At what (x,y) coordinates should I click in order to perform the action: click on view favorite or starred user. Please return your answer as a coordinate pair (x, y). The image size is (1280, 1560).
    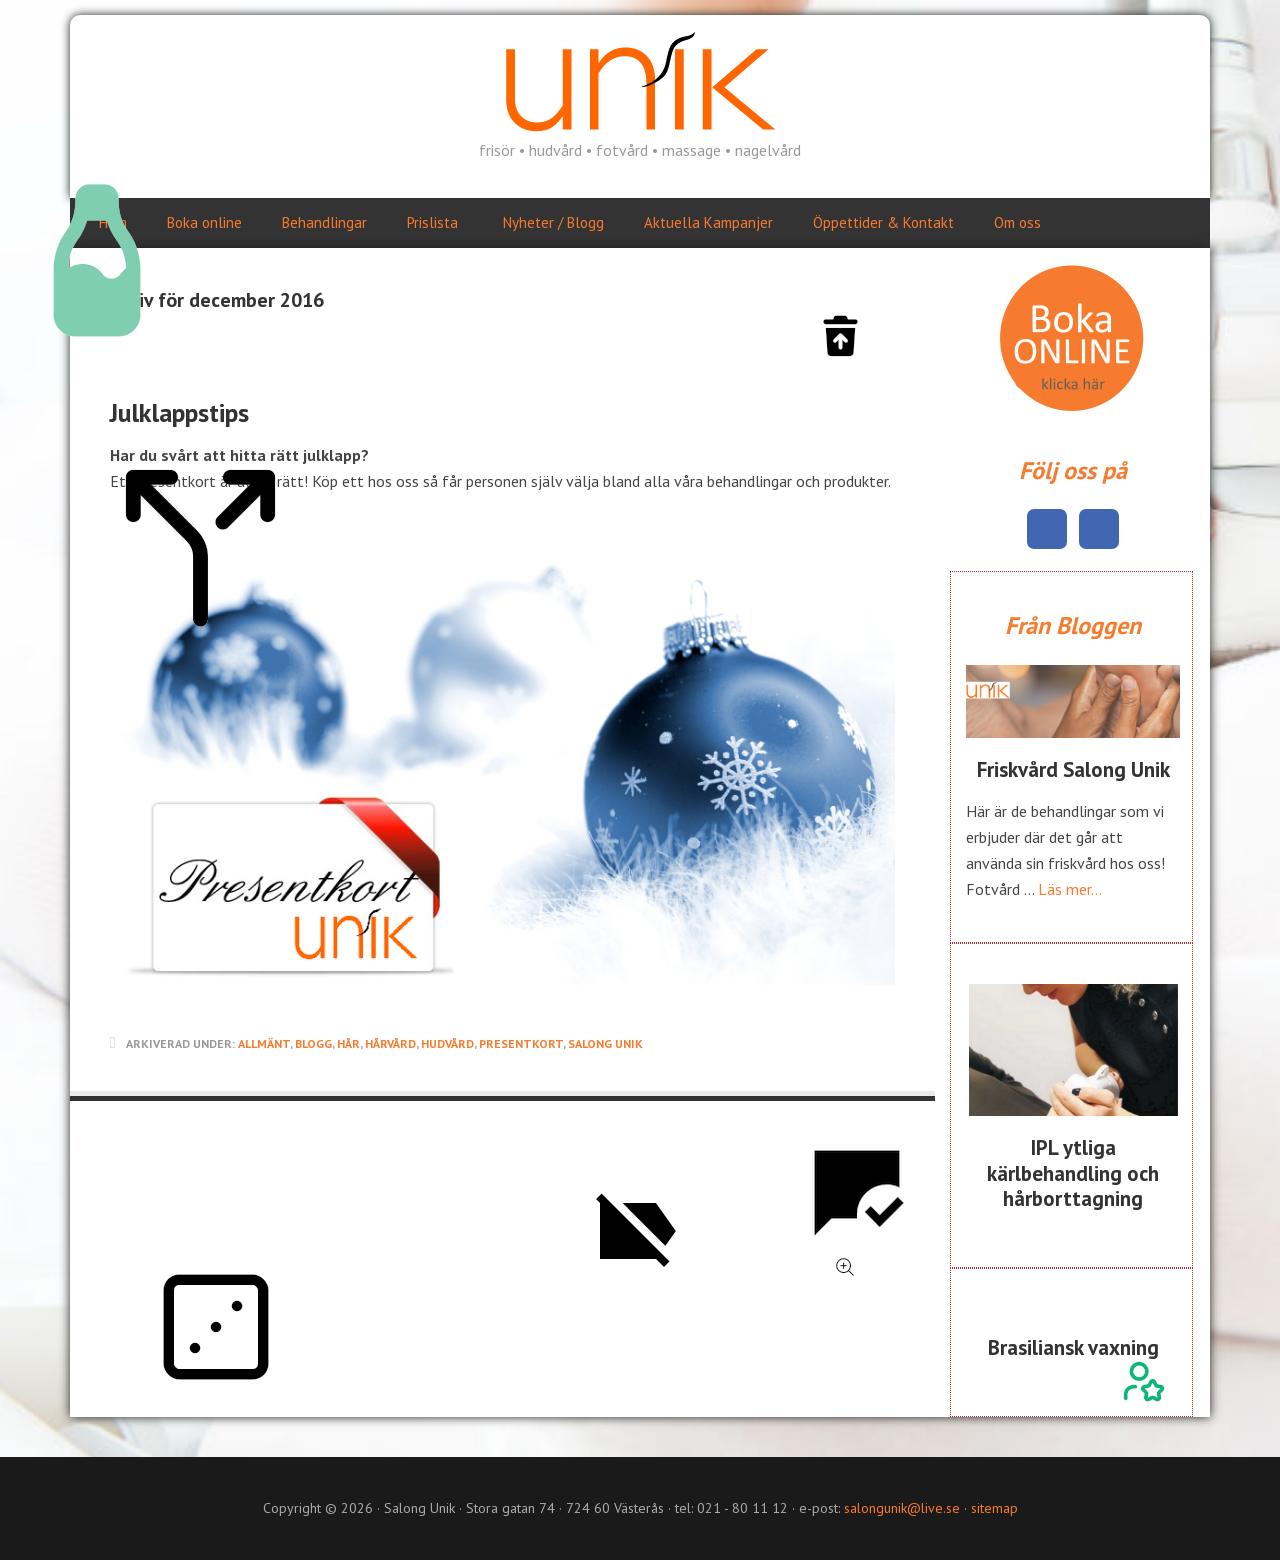
    Looking at the image, I should click on (1143, 1381).